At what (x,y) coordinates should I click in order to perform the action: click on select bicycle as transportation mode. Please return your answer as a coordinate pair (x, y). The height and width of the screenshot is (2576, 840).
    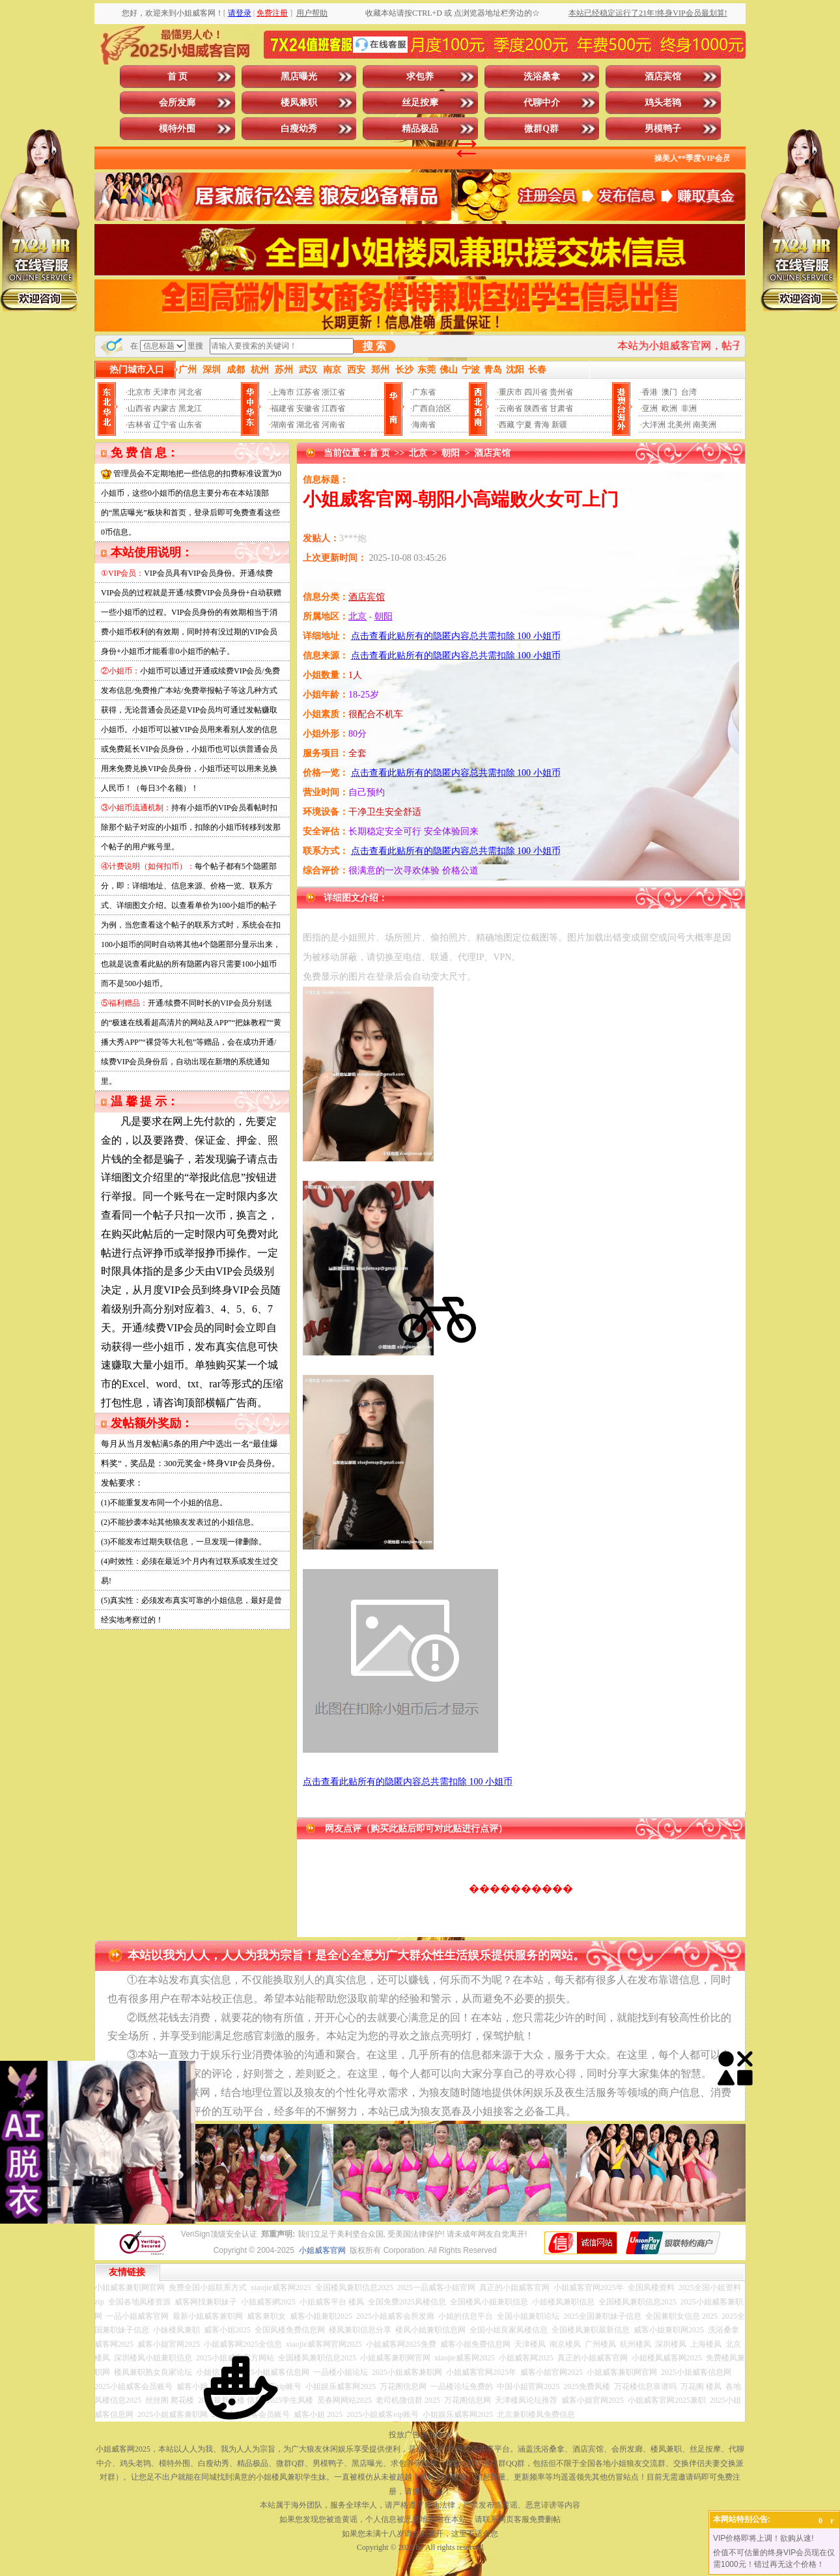
    Looking at the image, I should click on (437, 1318).